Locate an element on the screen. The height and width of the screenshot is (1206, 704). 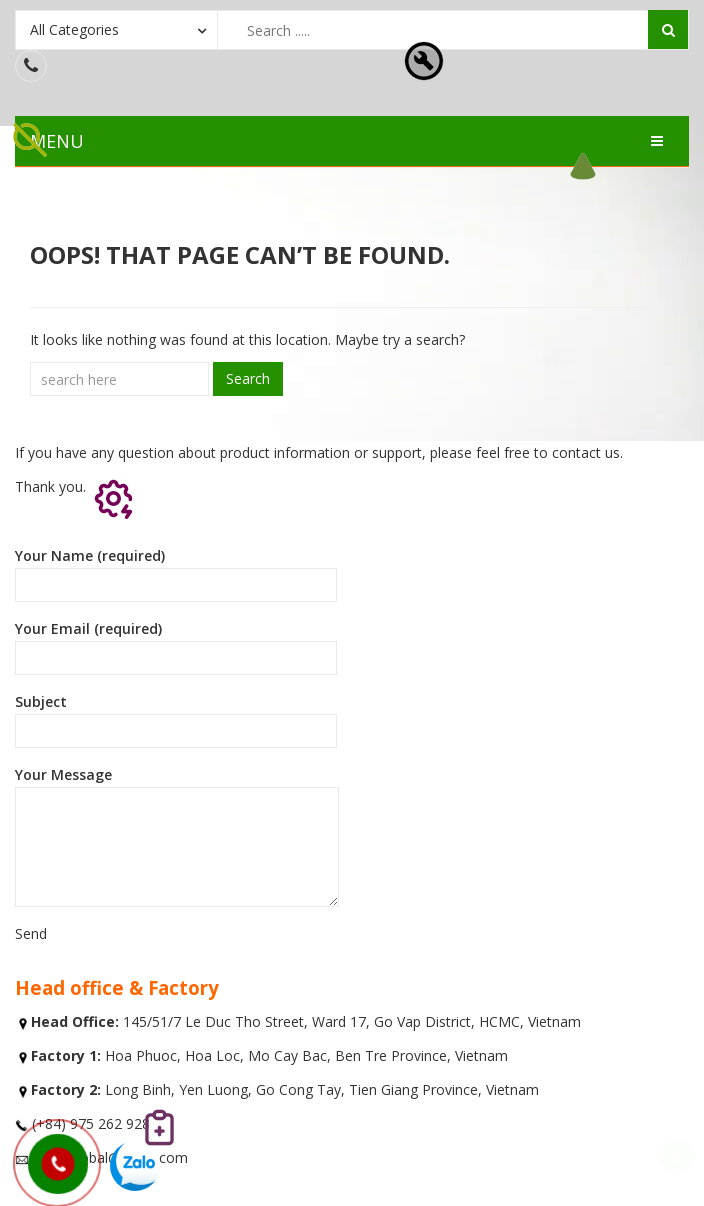
view medical report or health records is located at coordinates (159, 1127).